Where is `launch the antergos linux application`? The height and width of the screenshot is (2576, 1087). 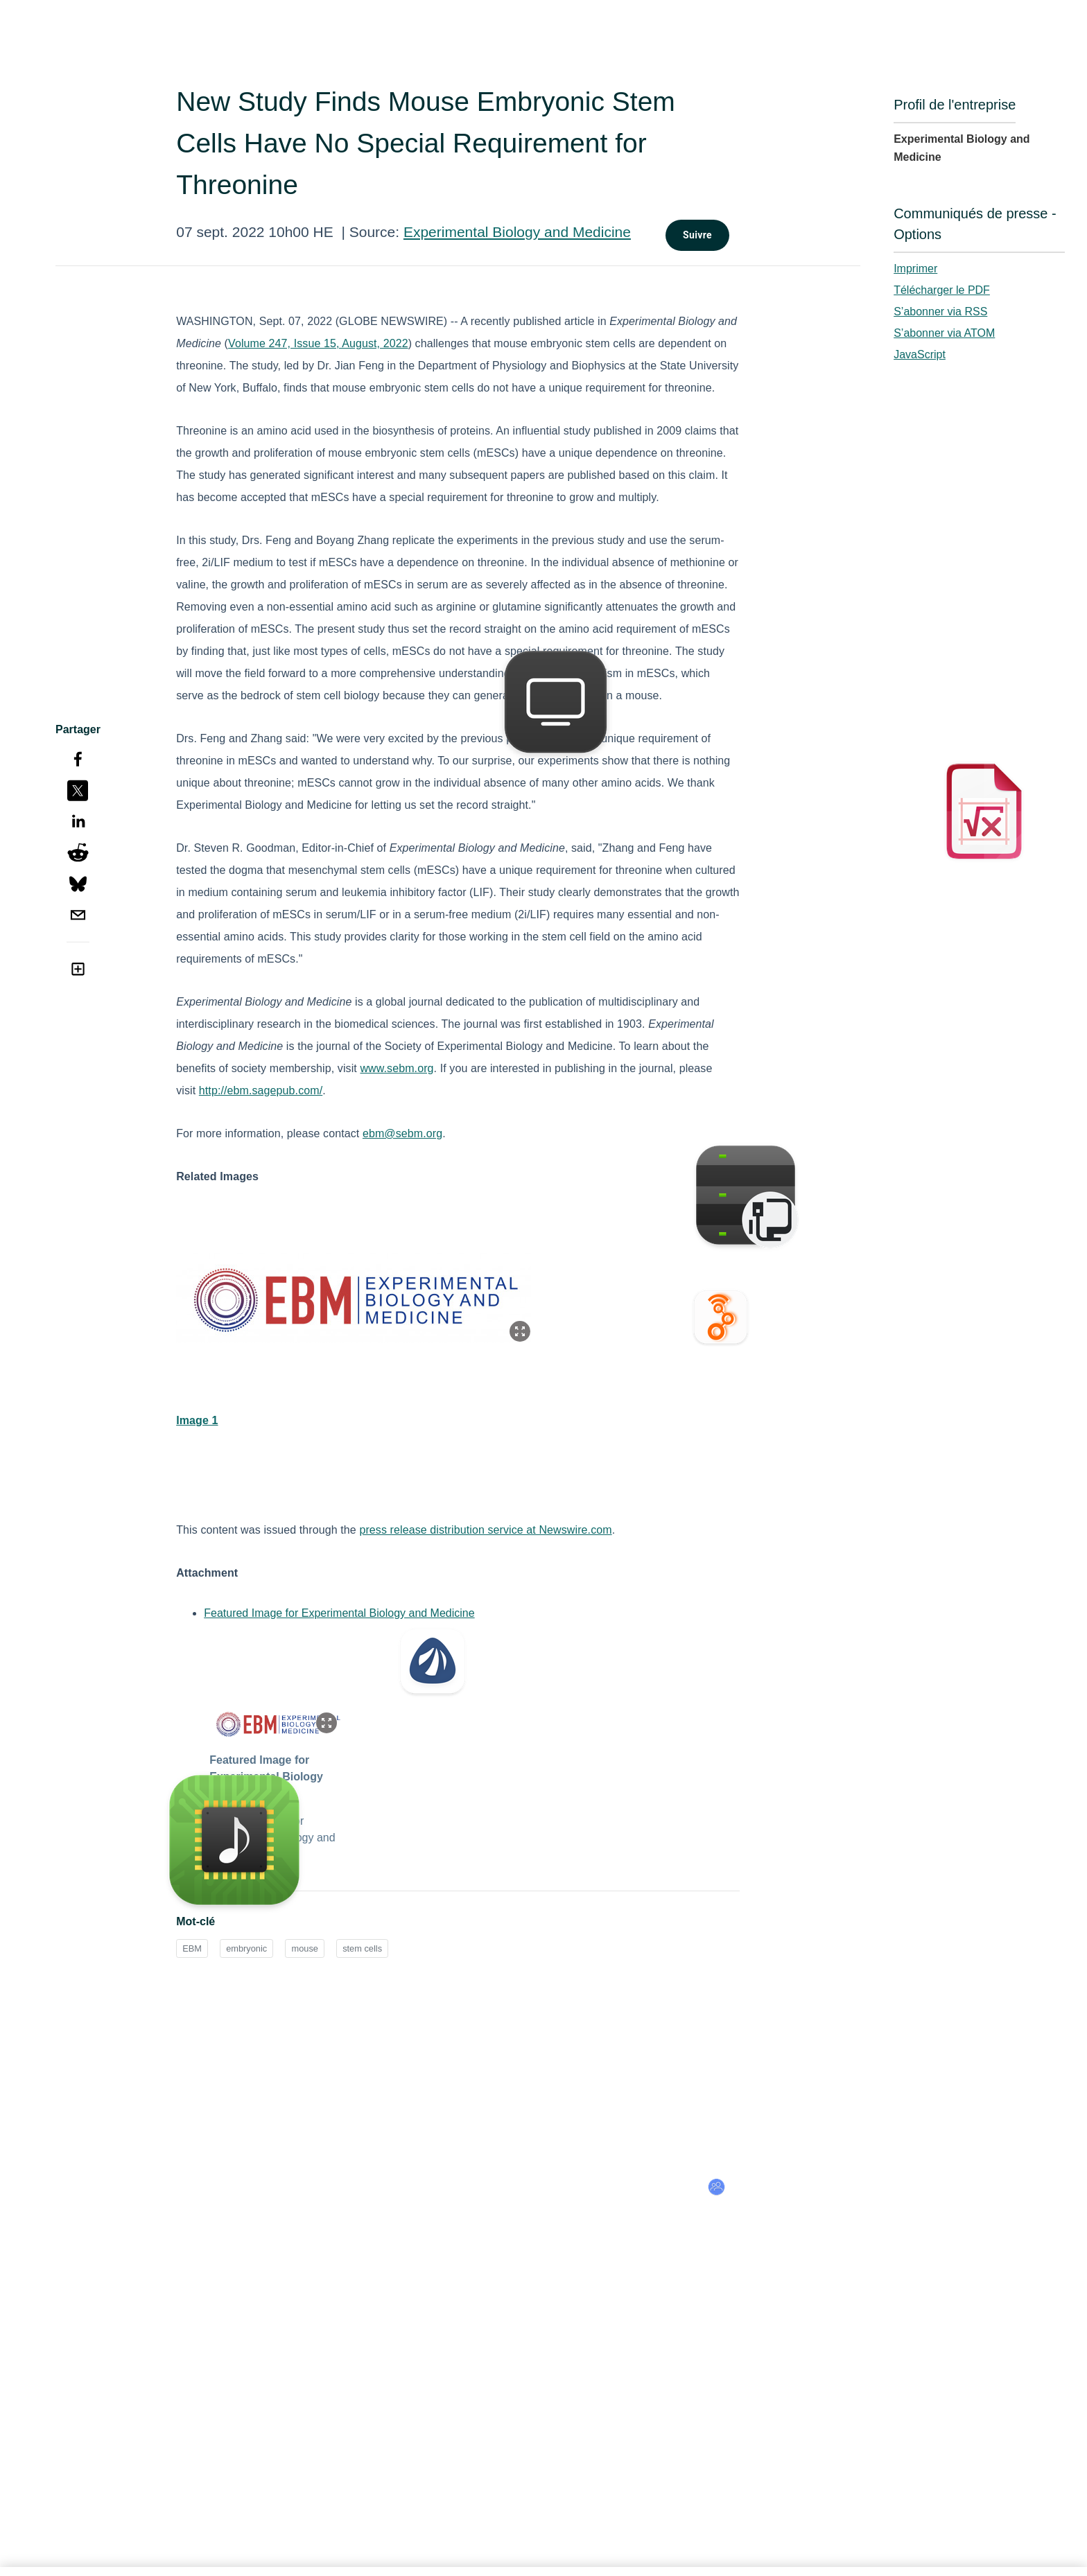 launch the antergos linux application is located at coordinates (433, 1661).